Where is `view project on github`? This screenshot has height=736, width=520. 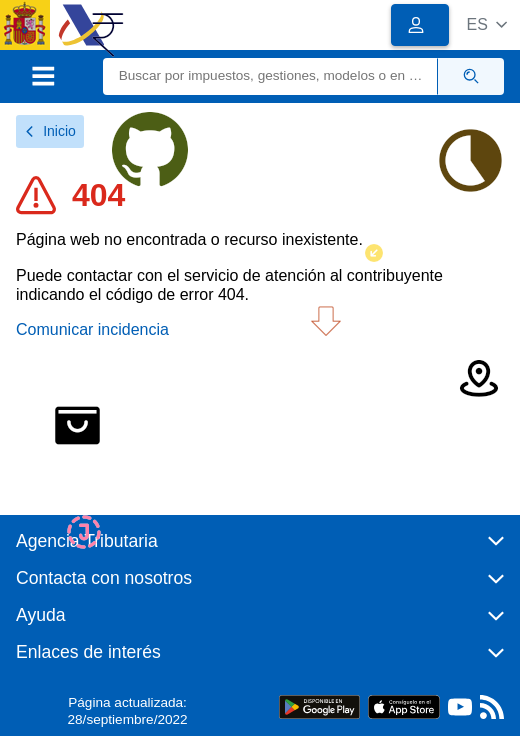 view project on github is located at coordinates (150, 150).